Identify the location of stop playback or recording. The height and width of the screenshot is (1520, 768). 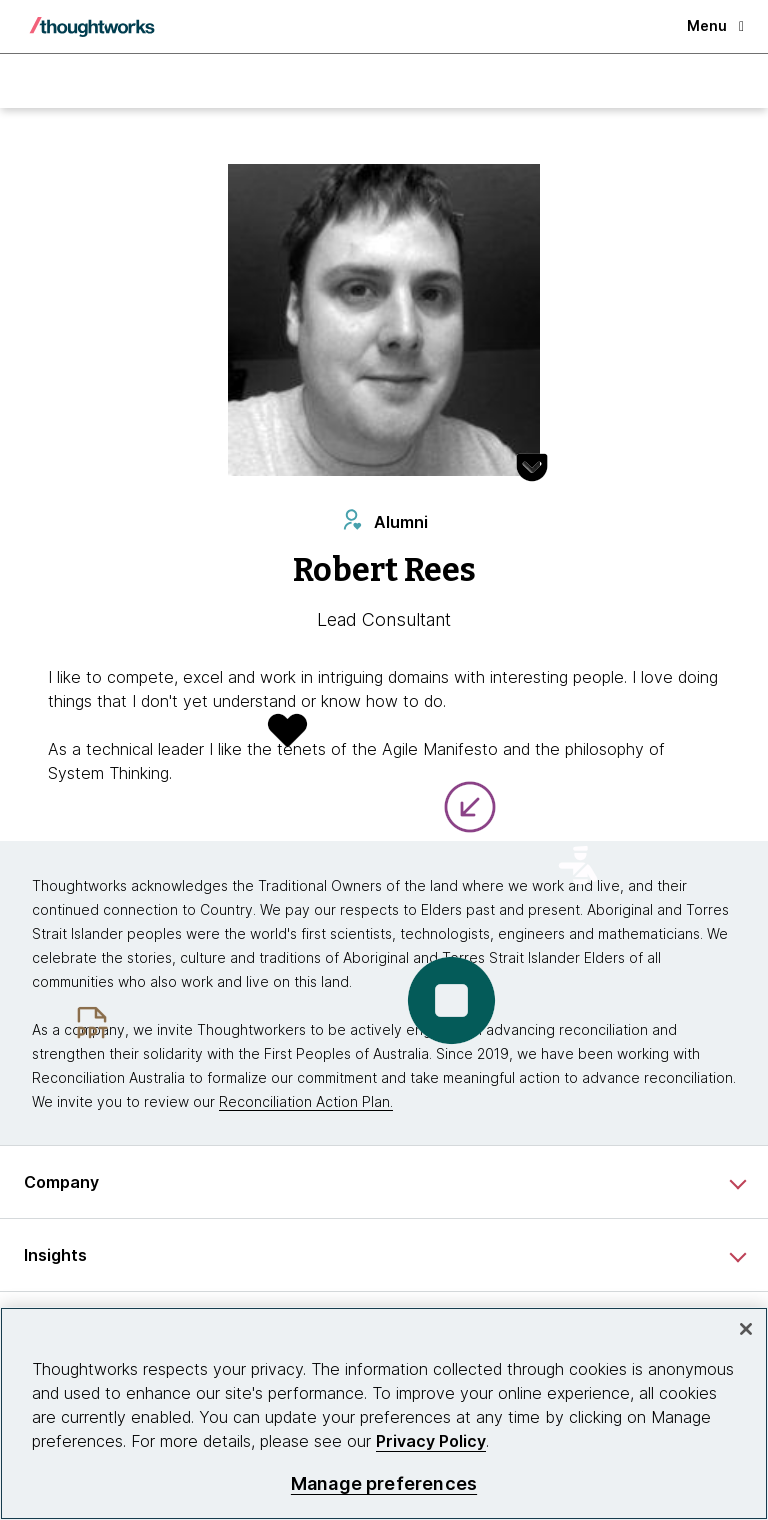
(451, 1000).